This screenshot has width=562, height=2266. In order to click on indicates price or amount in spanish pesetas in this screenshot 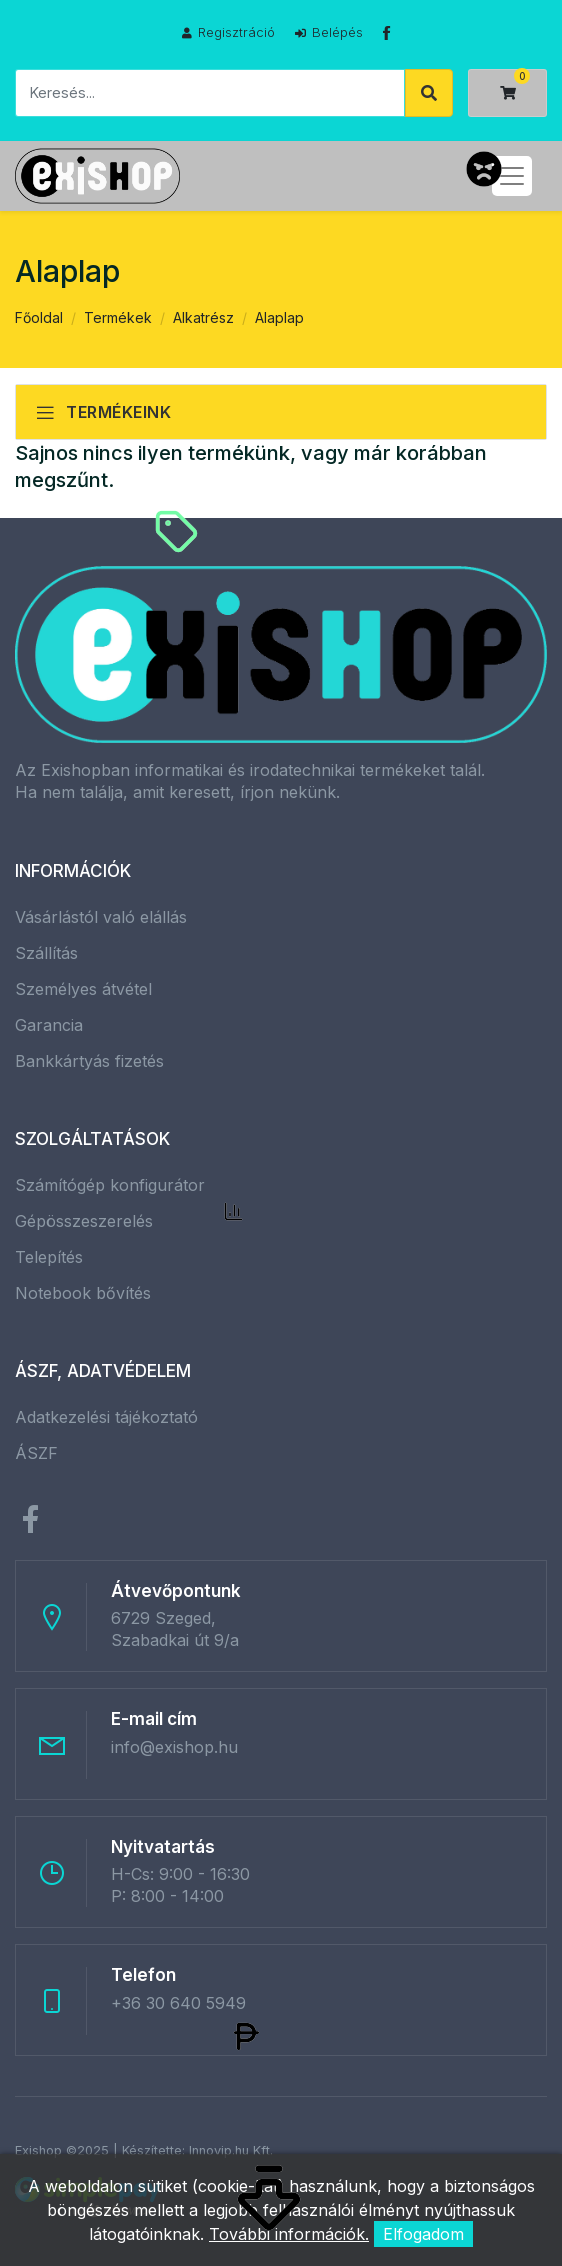, I will do `click(245, 2036)`.